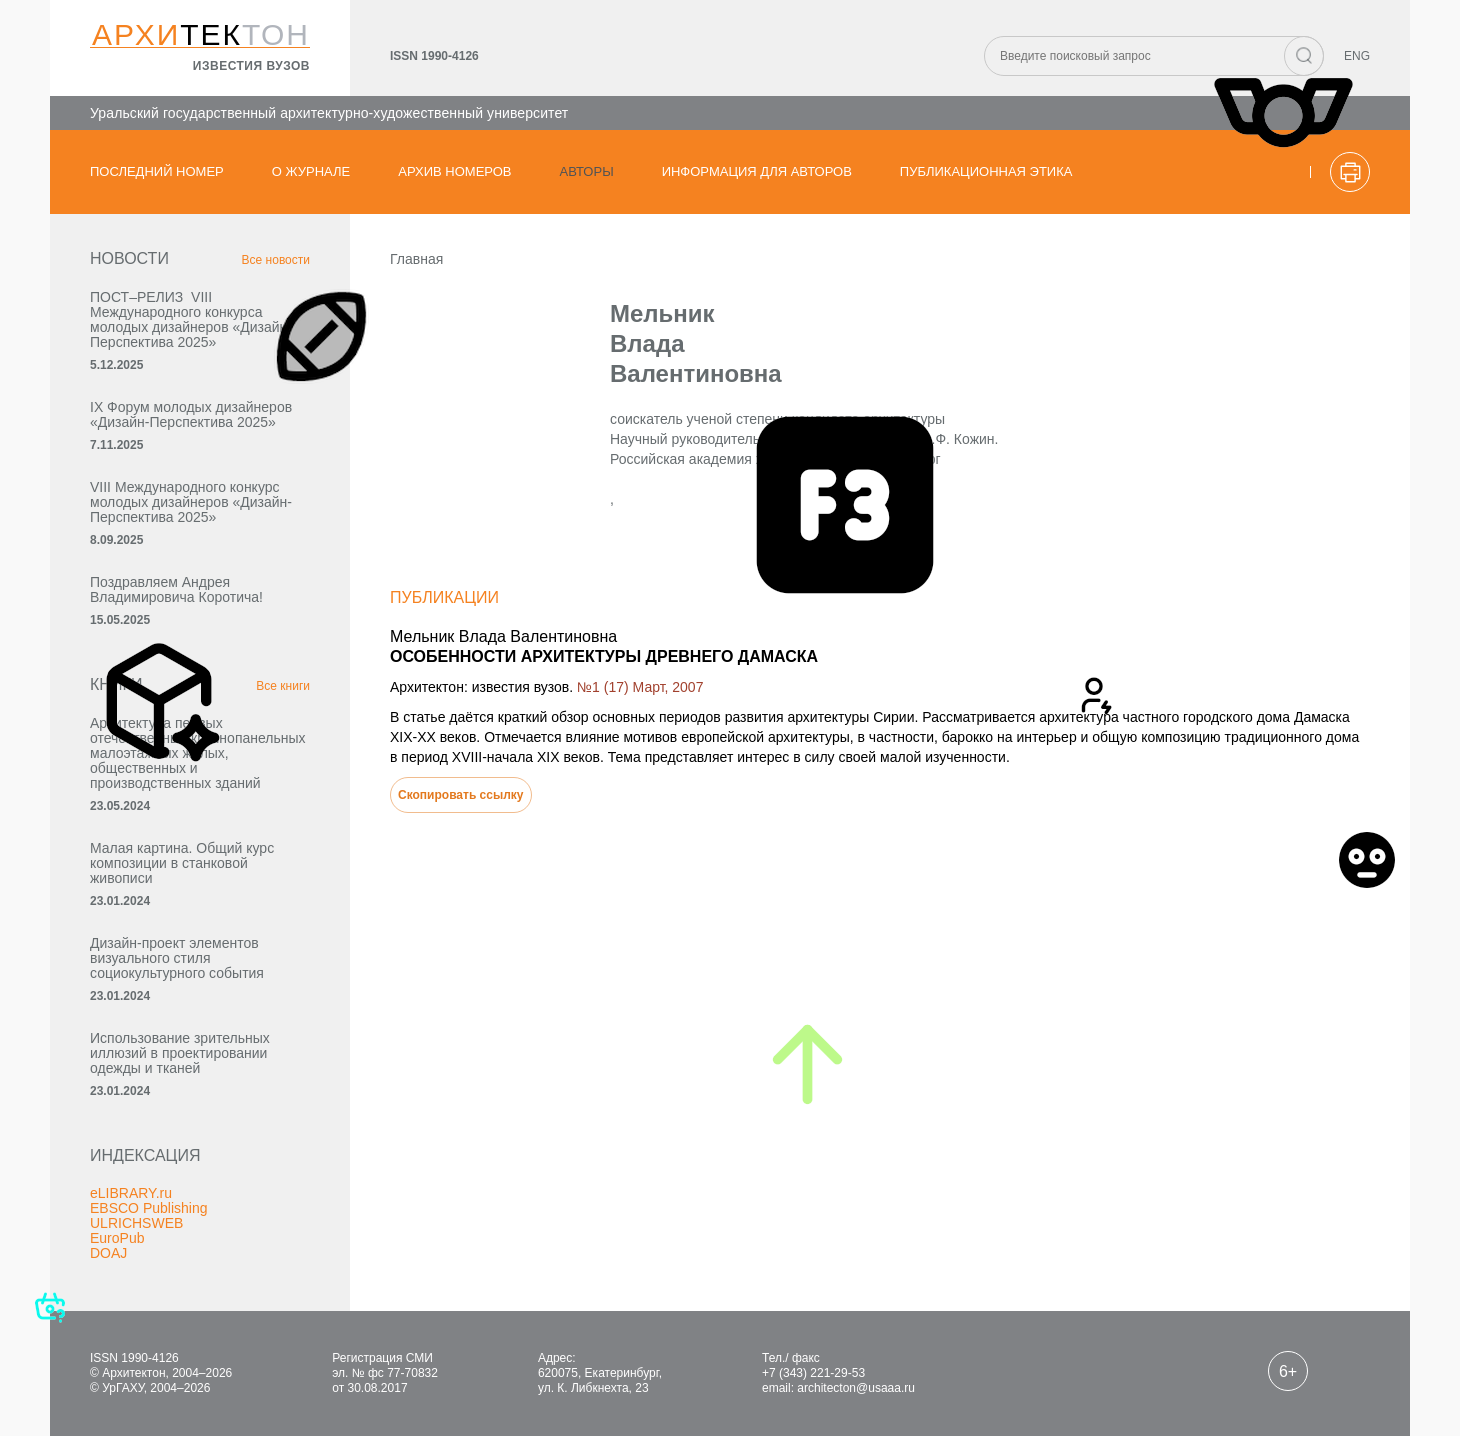 The width and height of the screenshot is (1460, 1436). Describe the element at coordinates (1283, 109) in the screenshot. I see `view achievements or honors` at that location.